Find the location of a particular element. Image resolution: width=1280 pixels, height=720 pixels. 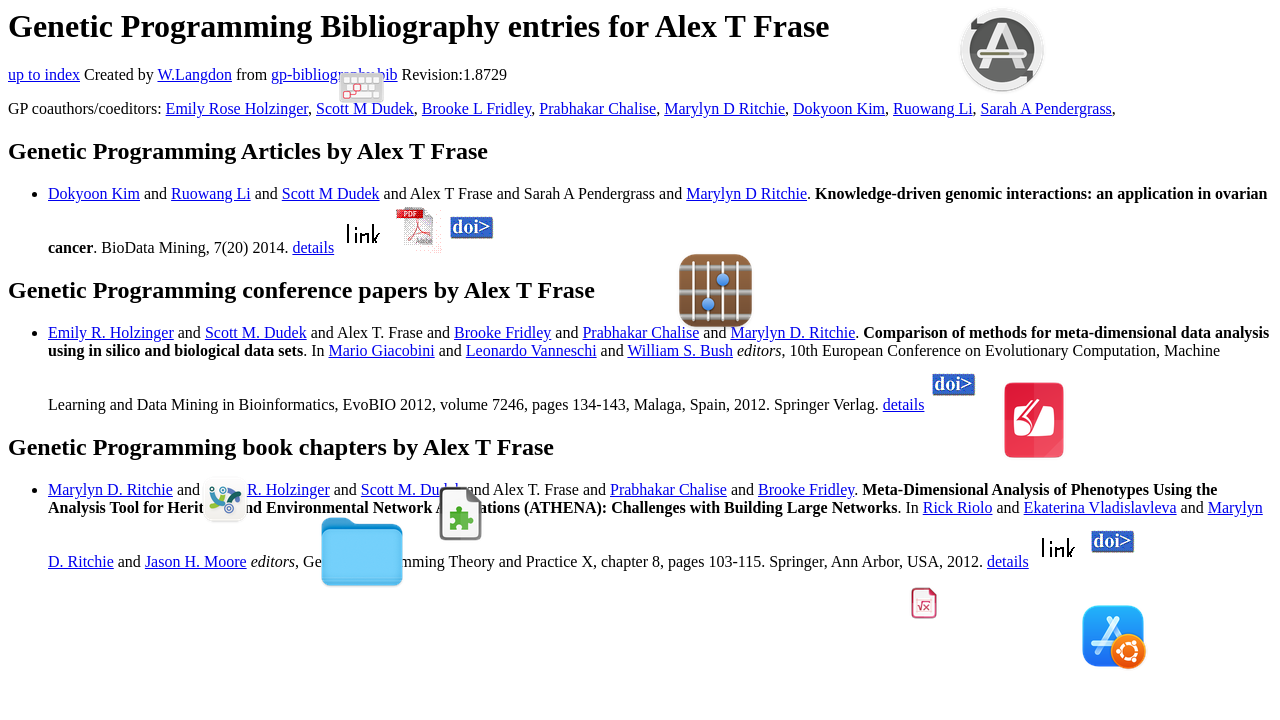

open barrier app for keyboard and mouse sharing is located at coordinates (225, 499).